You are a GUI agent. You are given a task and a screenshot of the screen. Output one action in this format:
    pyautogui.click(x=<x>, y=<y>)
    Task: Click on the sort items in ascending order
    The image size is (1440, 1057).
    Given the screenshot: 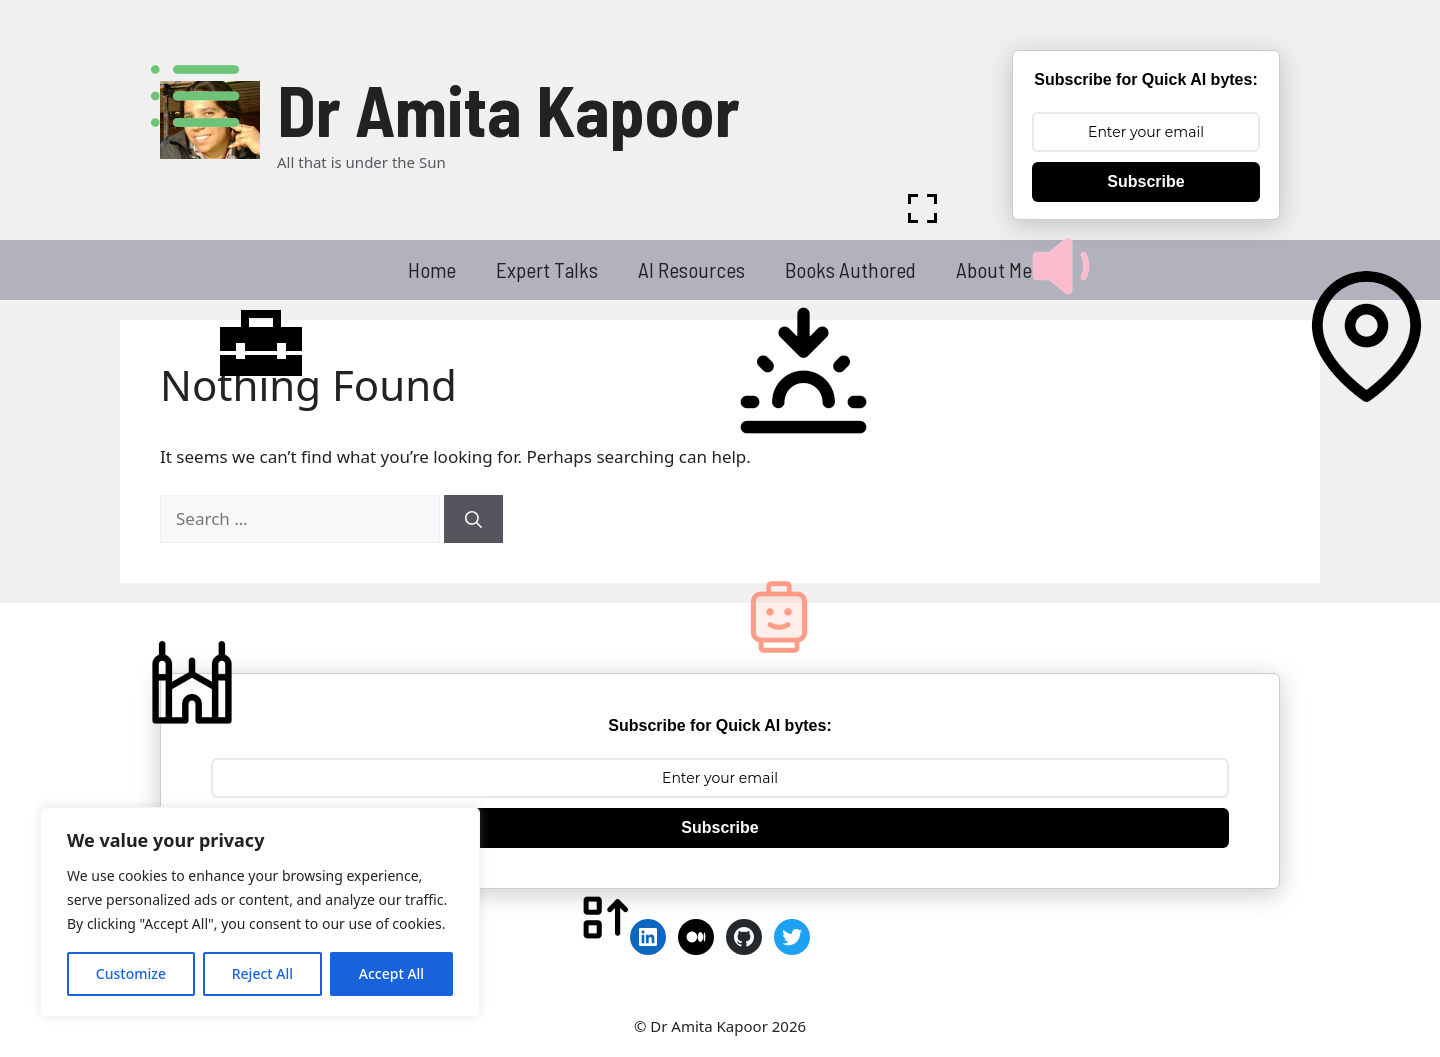 What is the action you would take?
    pyautogui.click(x=604, y=917)
    